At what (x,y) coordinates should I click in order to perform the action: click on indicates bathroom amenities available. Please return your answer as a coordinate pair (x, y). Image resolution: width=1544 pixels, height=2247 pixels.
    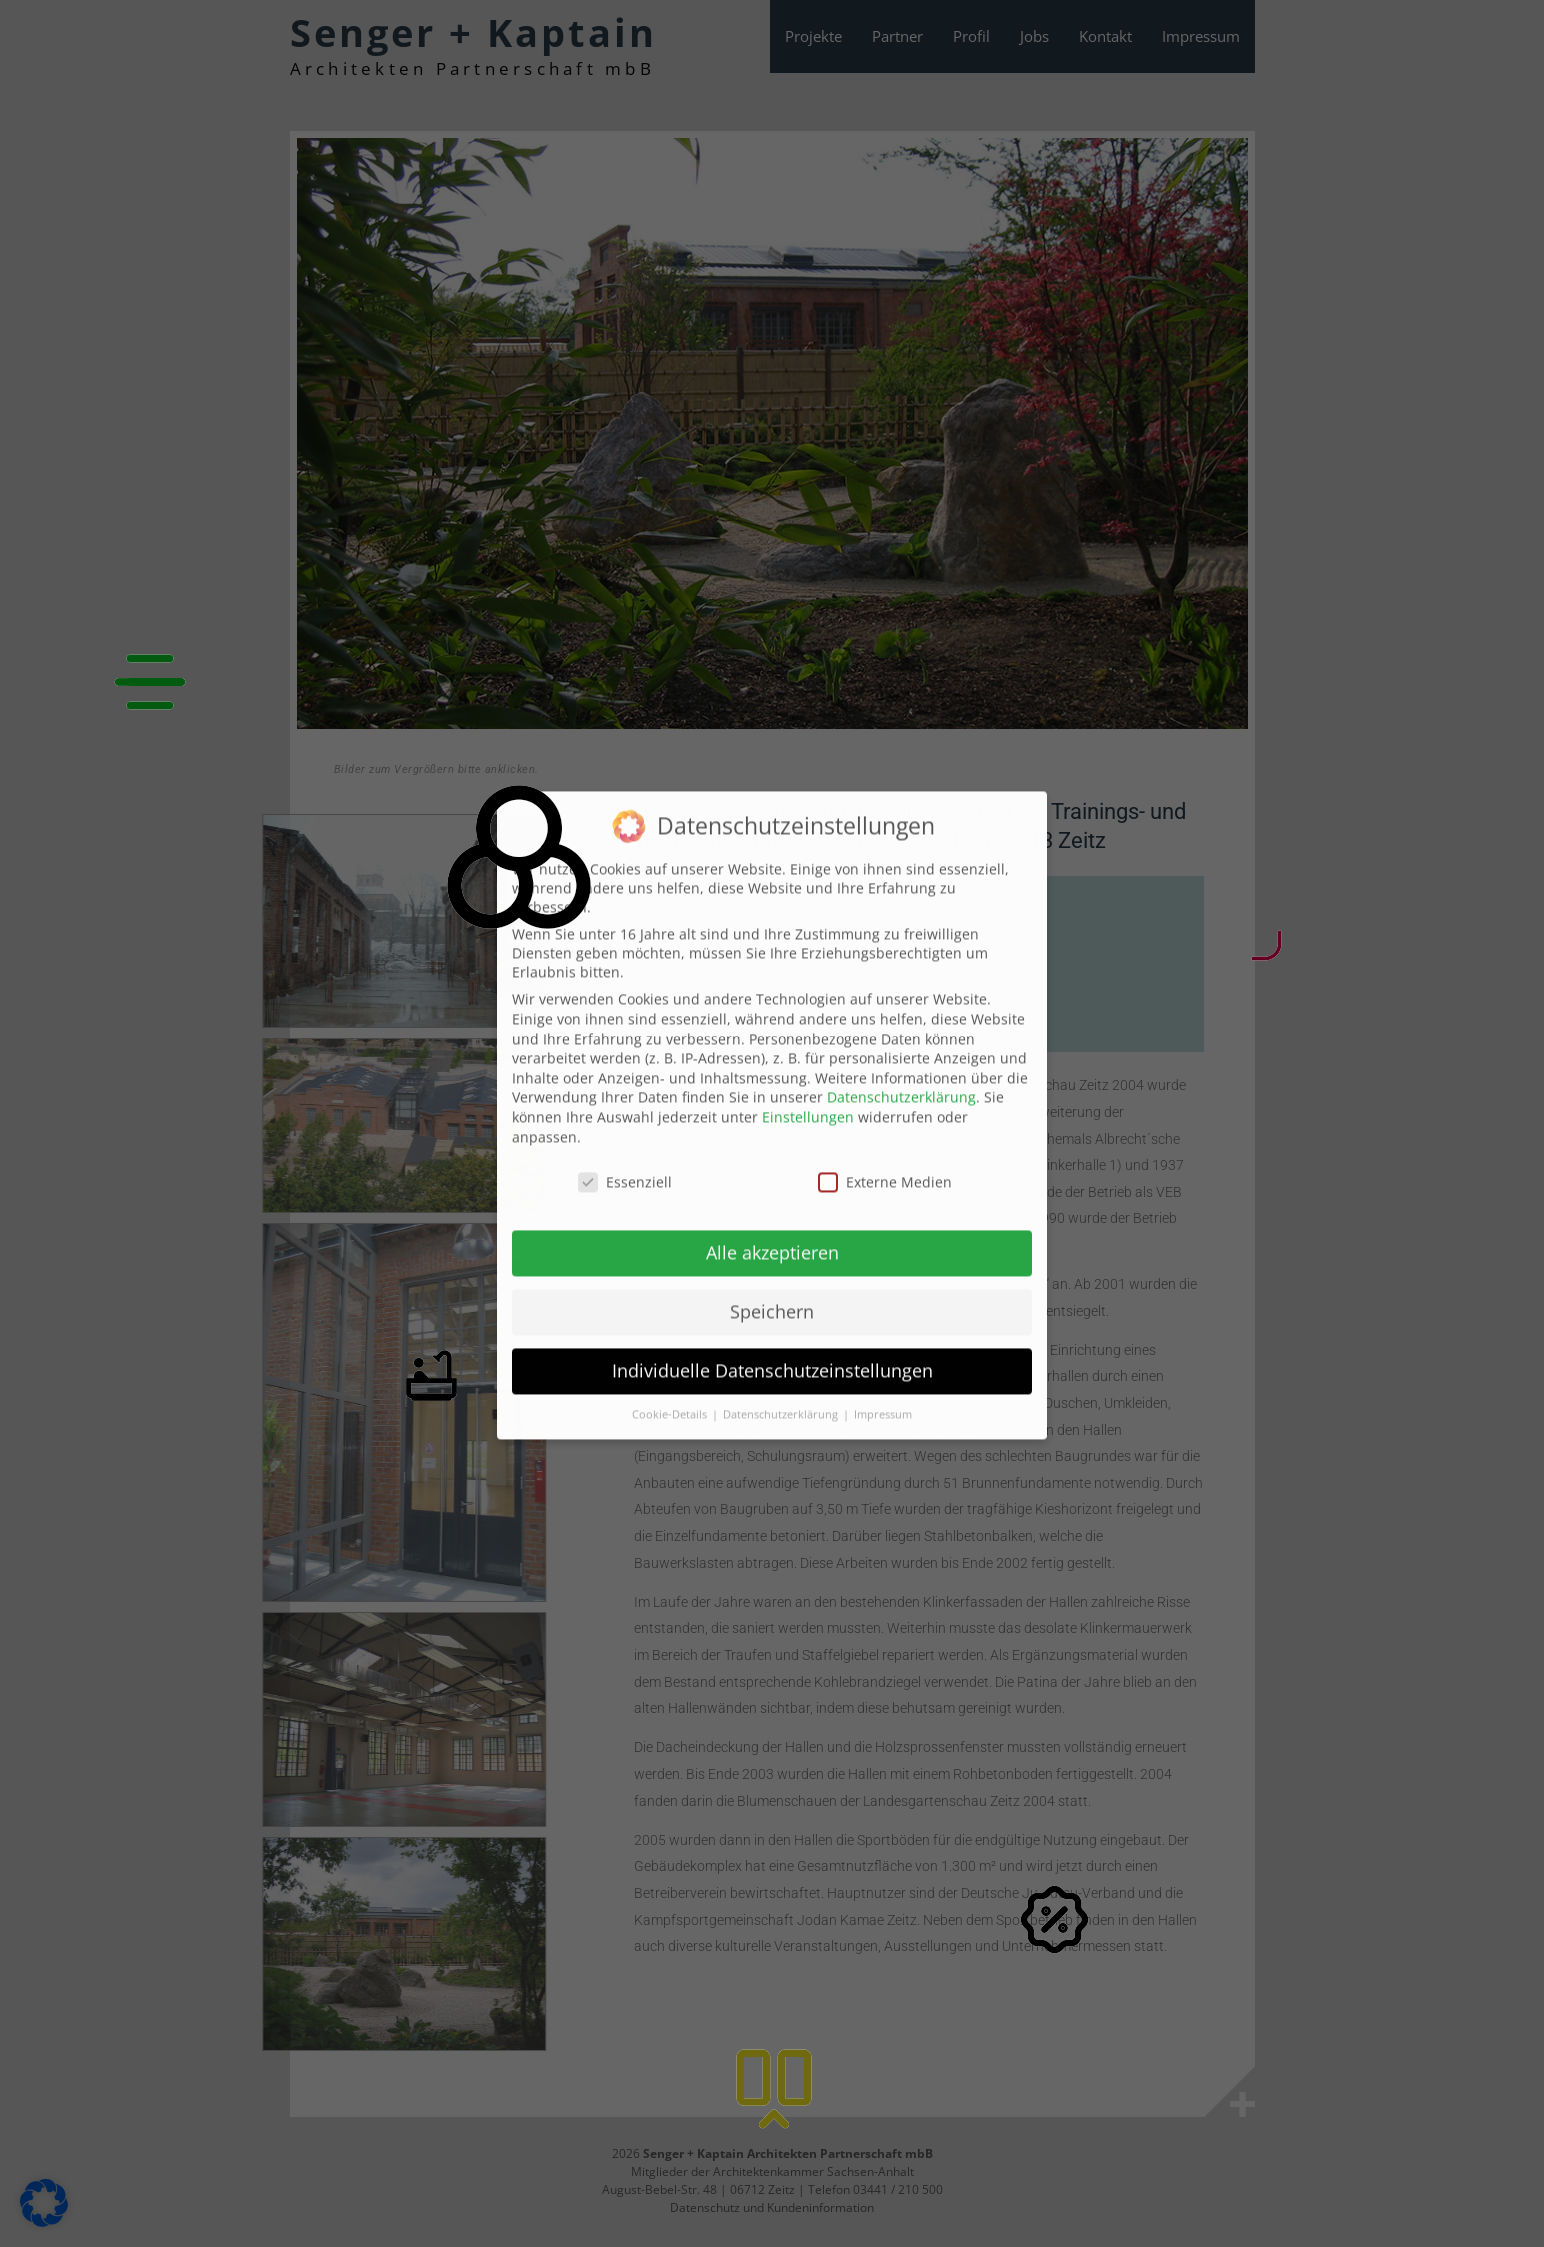
    Looking at the image, I should click on (431, 1375).